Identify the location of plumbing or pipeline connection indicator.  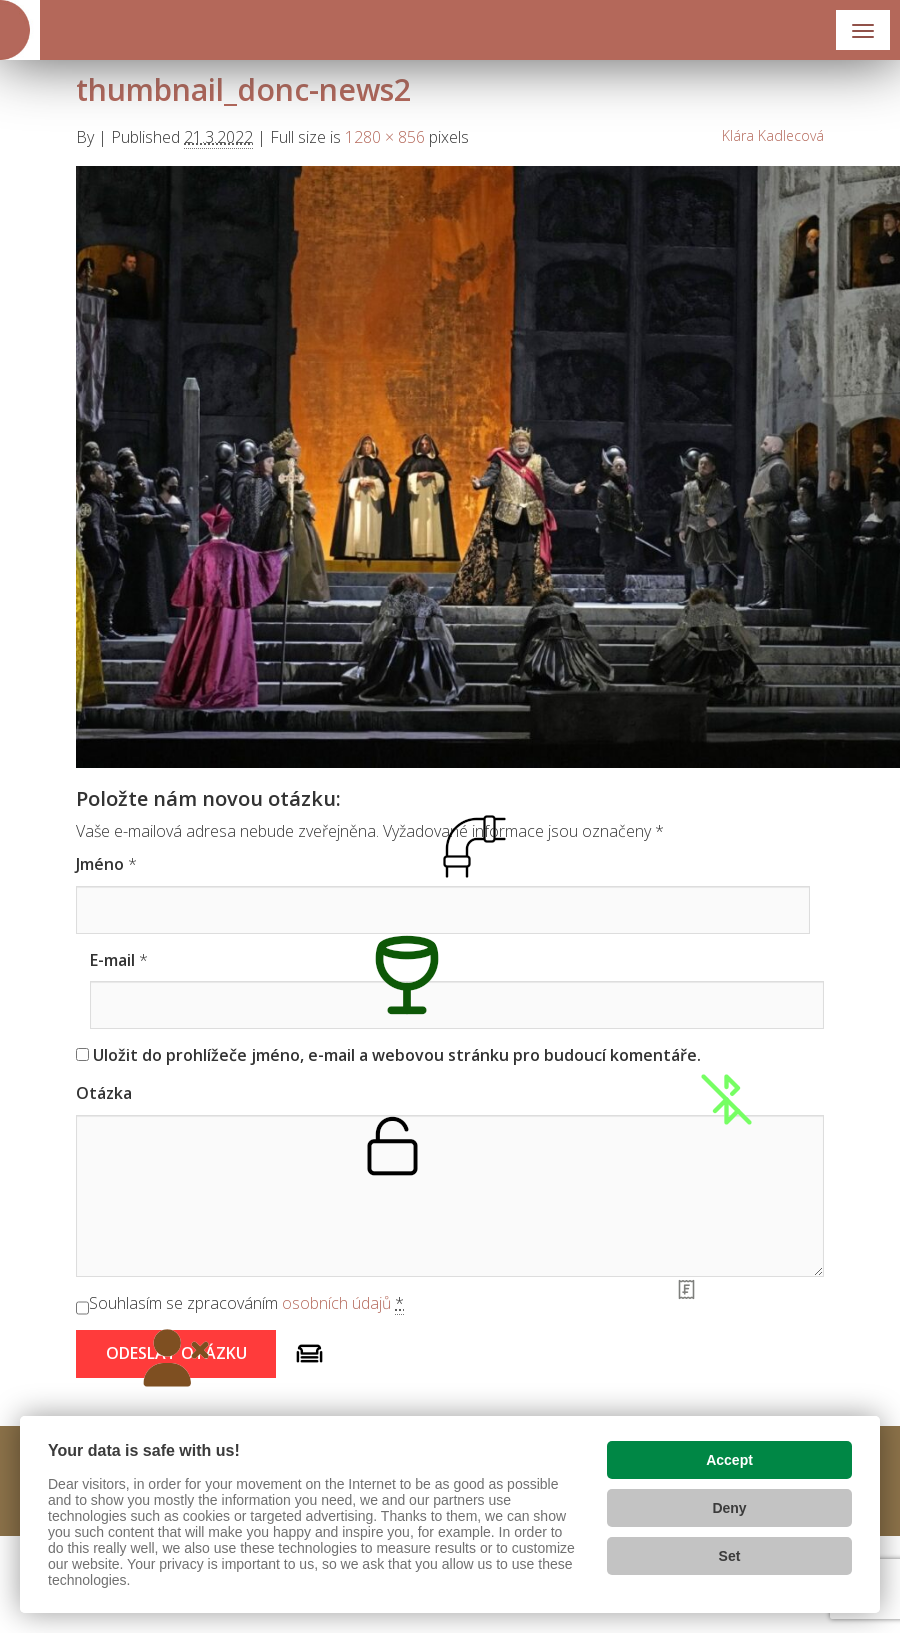
(472, 844).